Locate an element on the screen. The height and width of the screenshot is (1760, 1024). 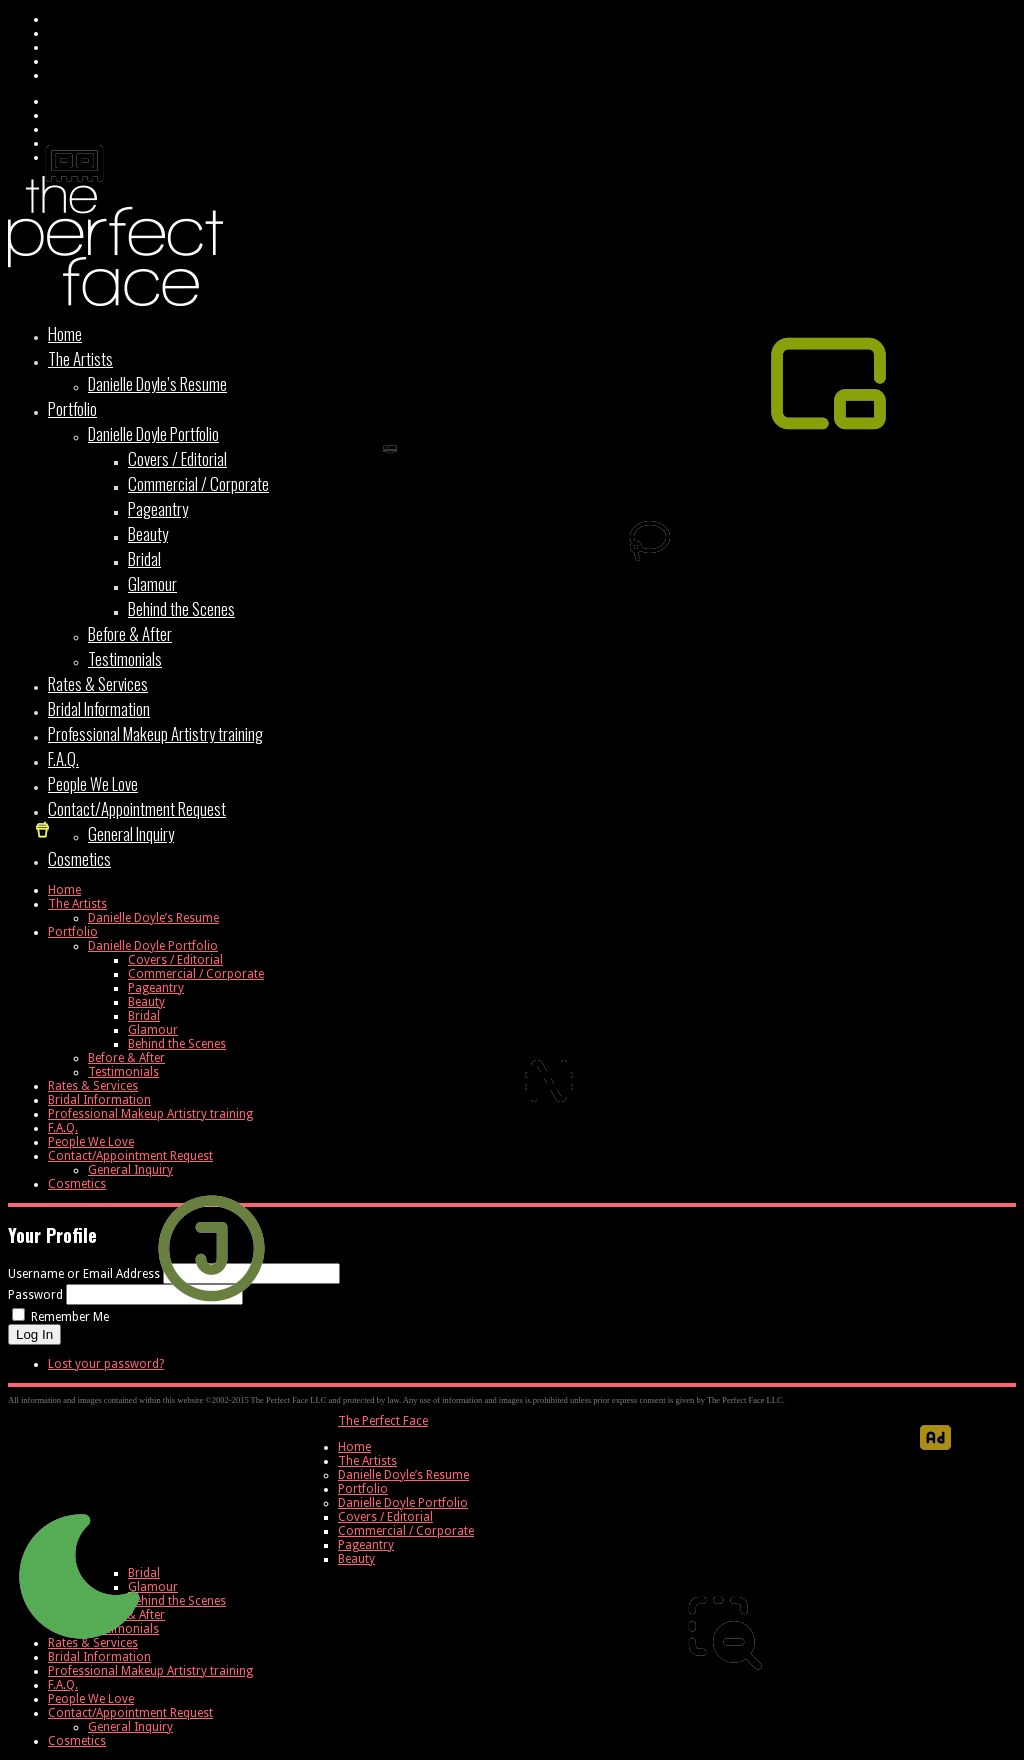
indicates Nigerian naira currency is located at coordinates (549, 1081).